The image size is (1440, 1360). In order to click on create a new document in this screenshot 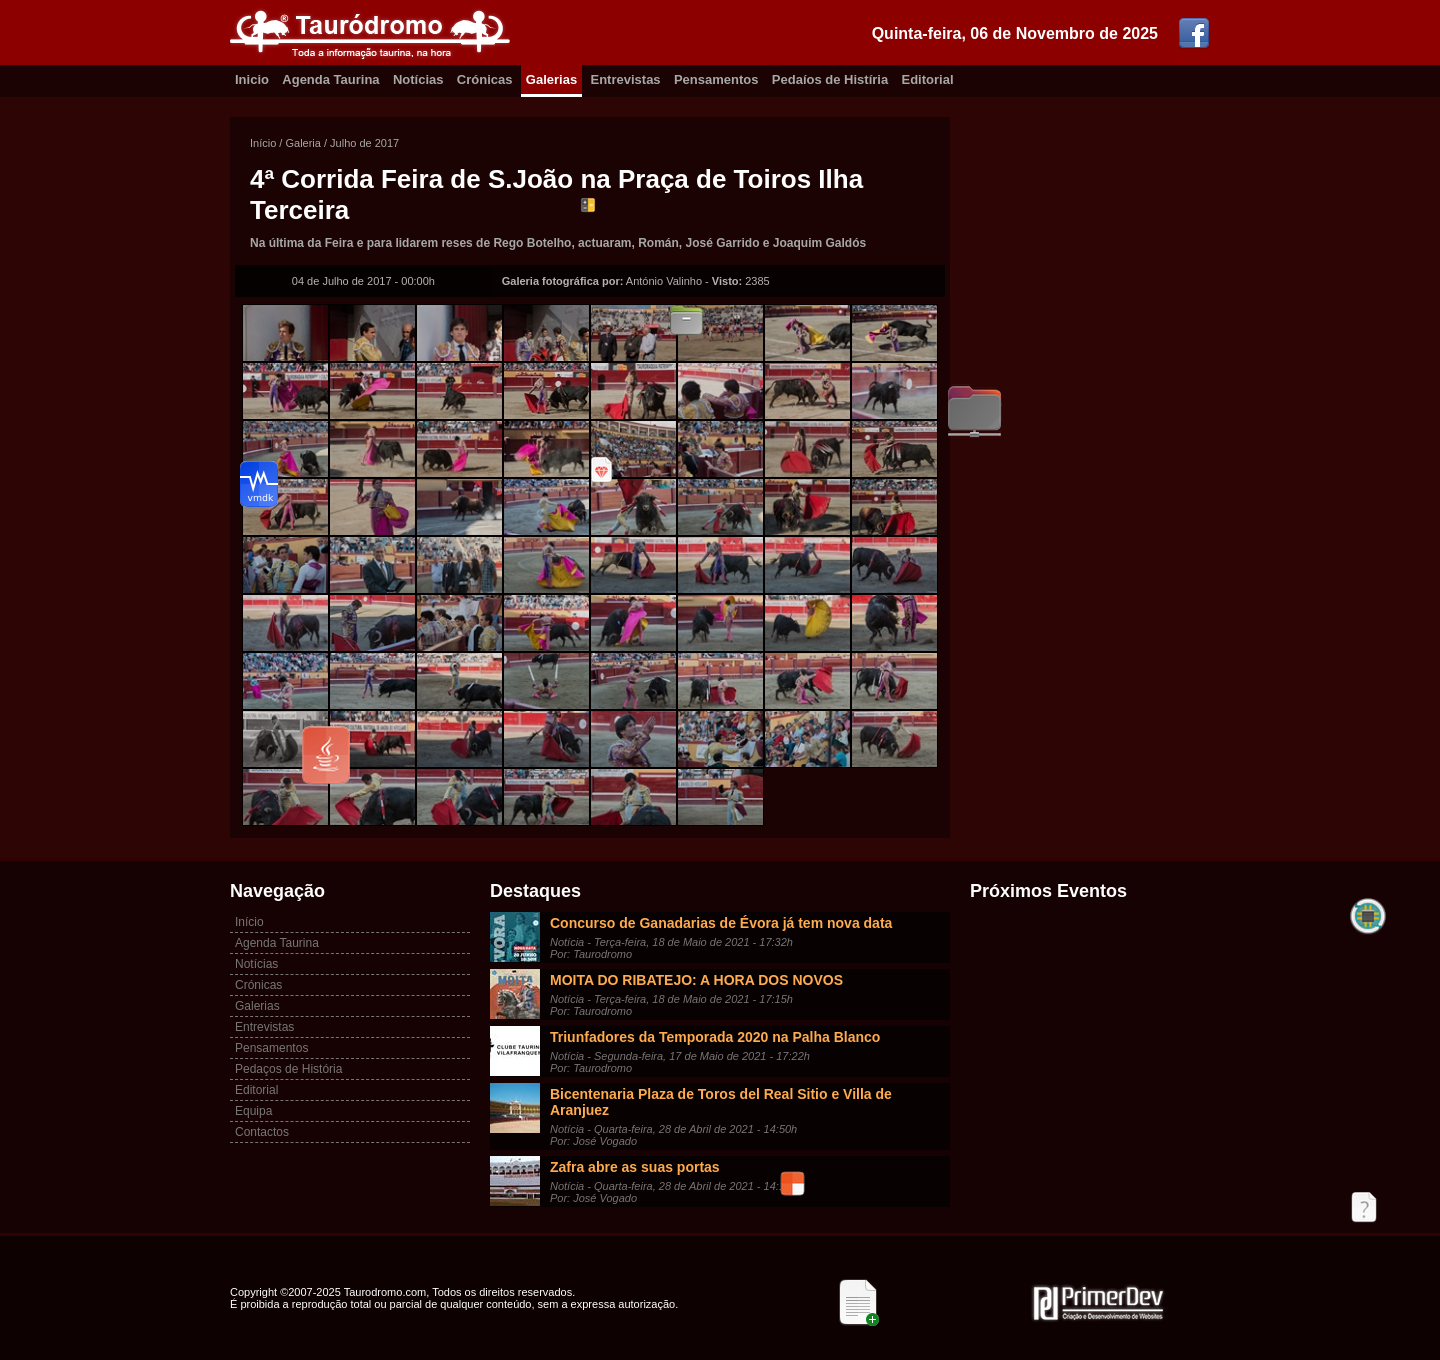, I will do `click(858, 1302)`.